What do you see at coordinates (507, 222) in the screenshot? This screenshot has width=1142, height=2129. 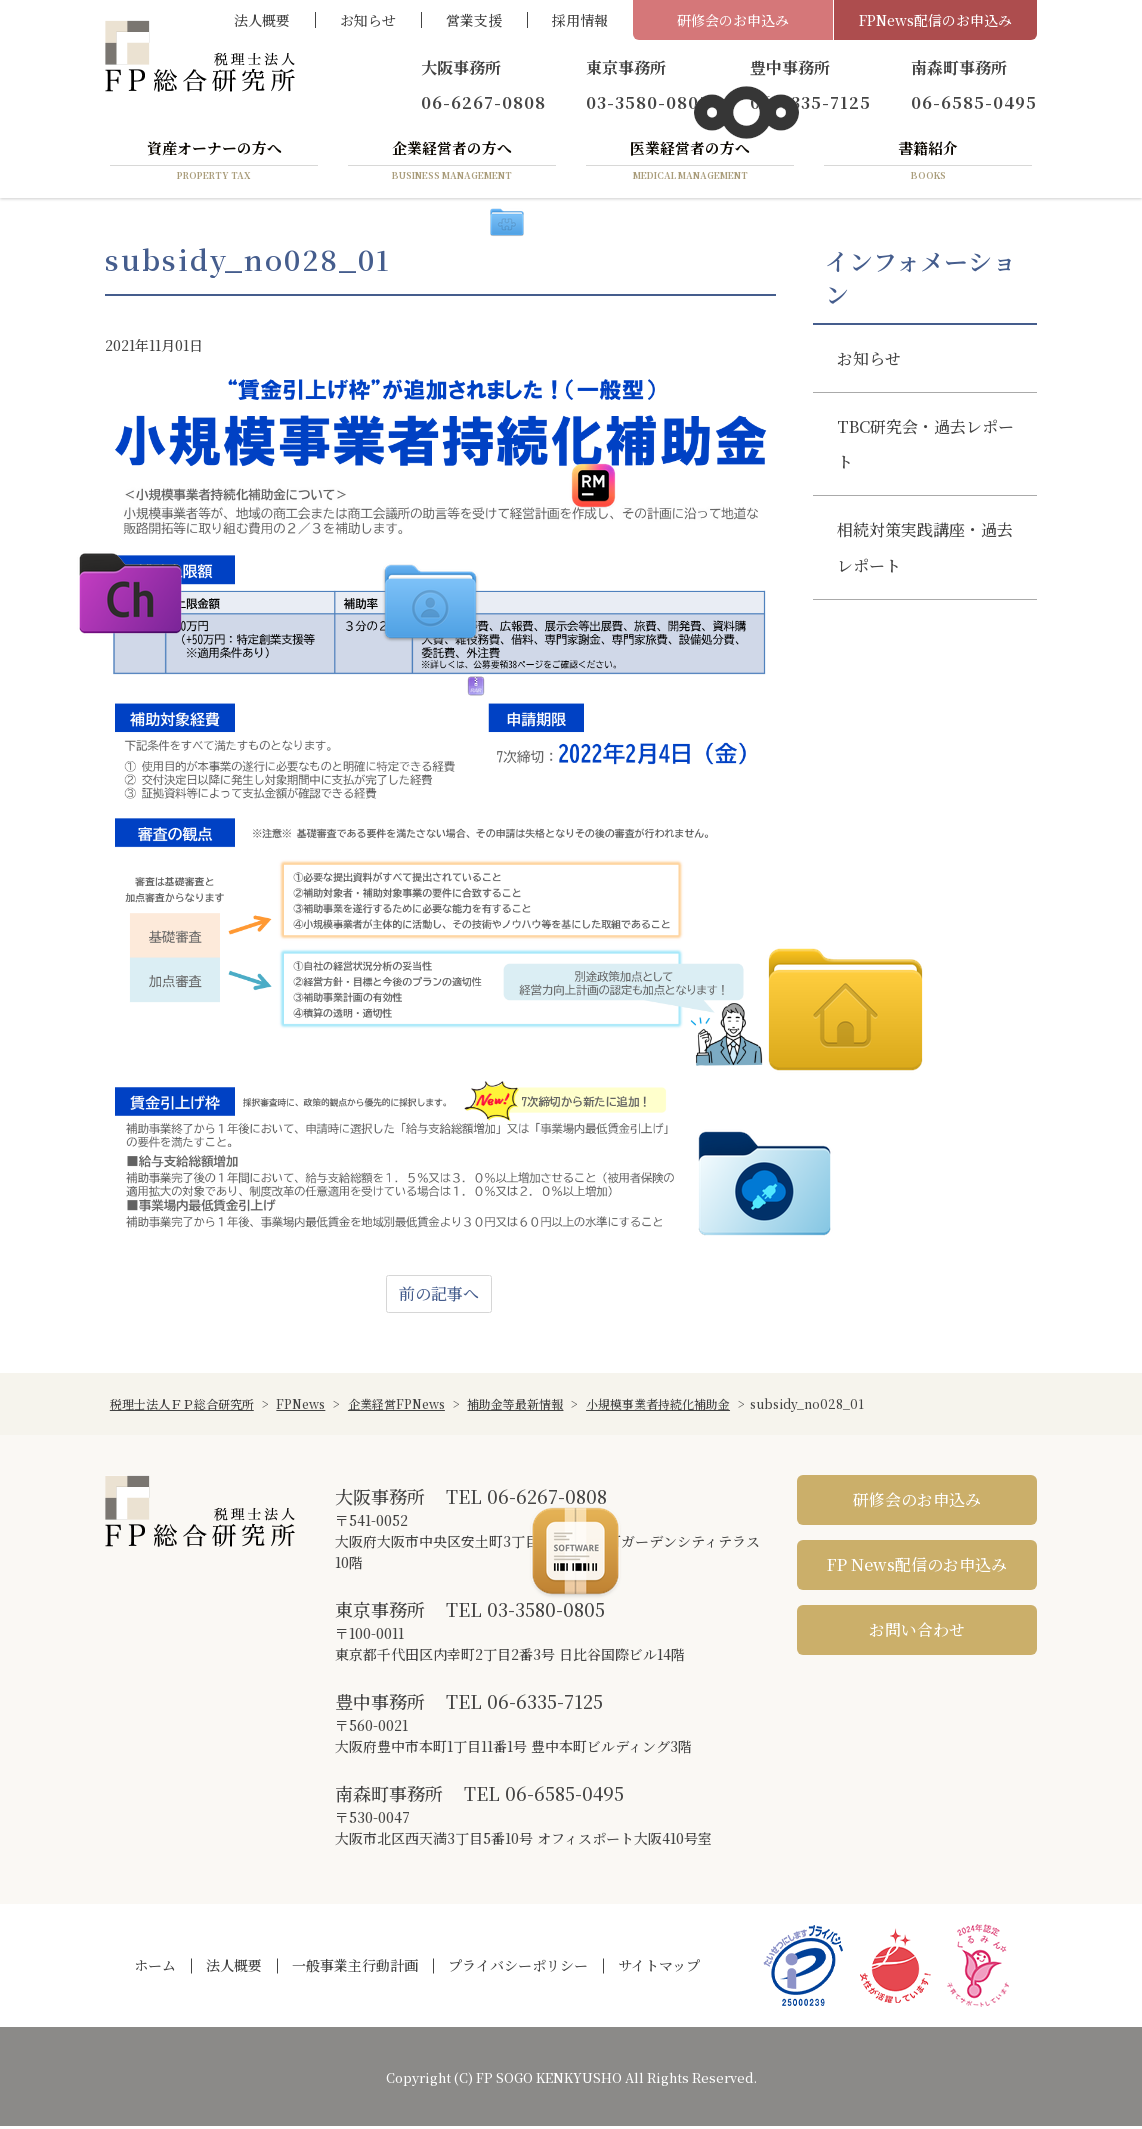 I see `folder containing rapidweaver source files or plugins` at bounding box center [507, 222].